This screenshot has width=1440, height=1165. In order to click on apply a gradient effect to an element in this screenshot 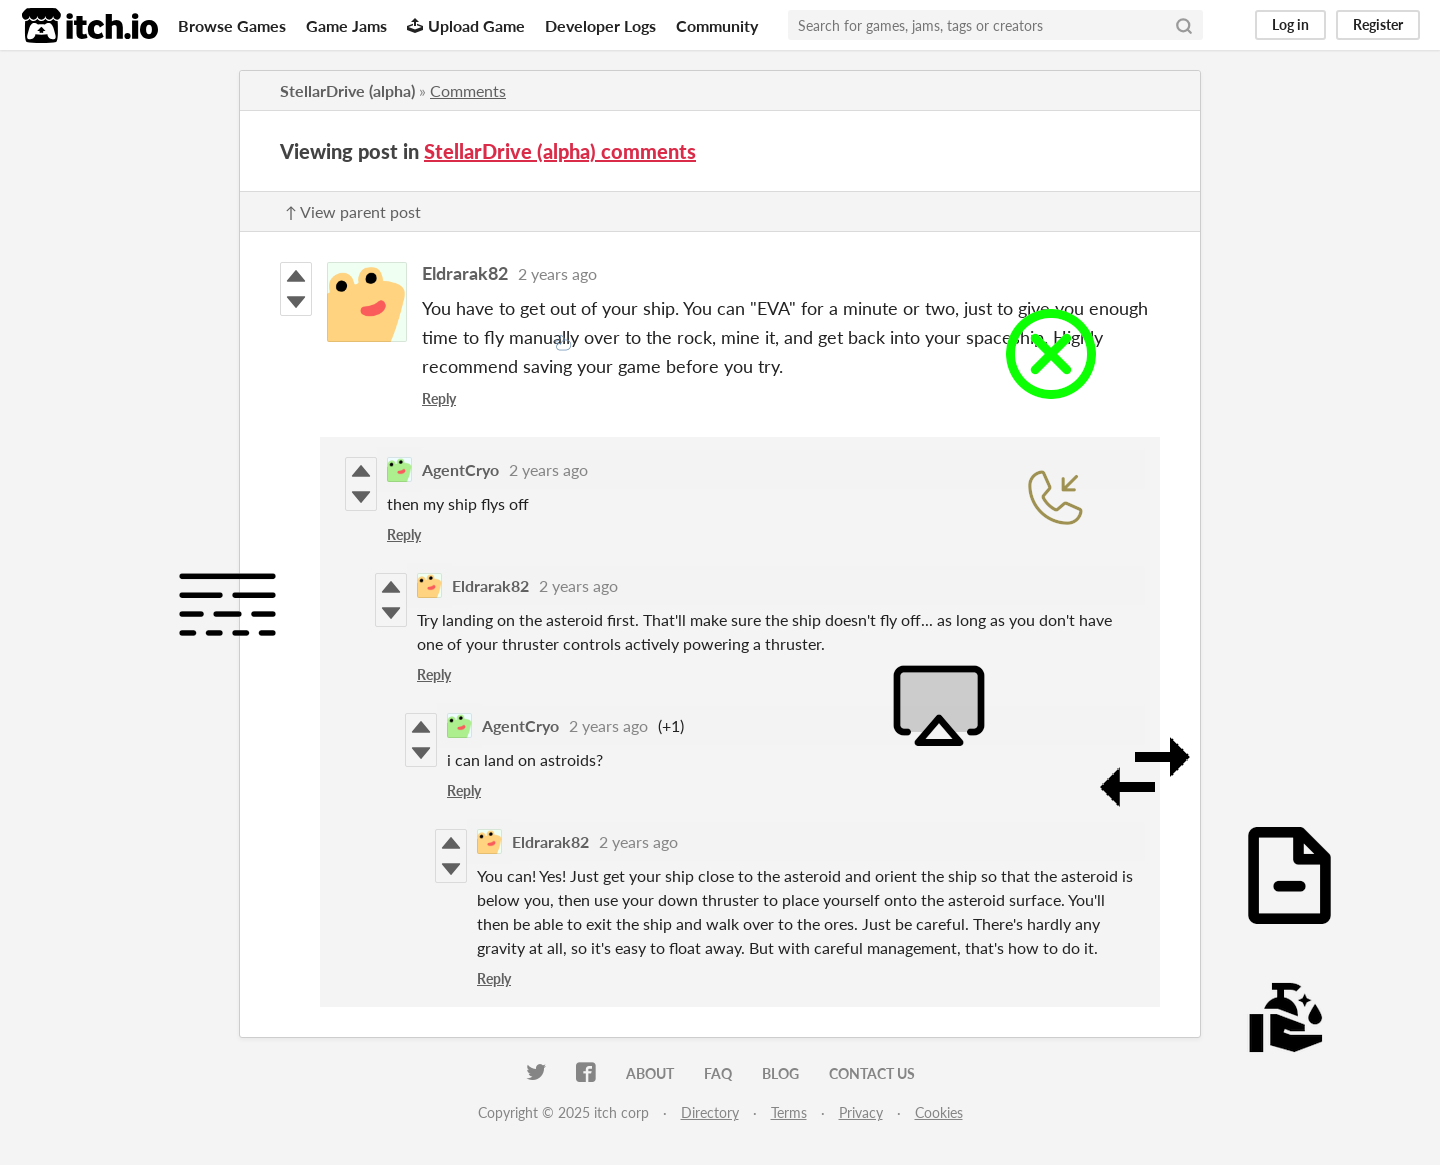, I will do `click(227, 606)`.